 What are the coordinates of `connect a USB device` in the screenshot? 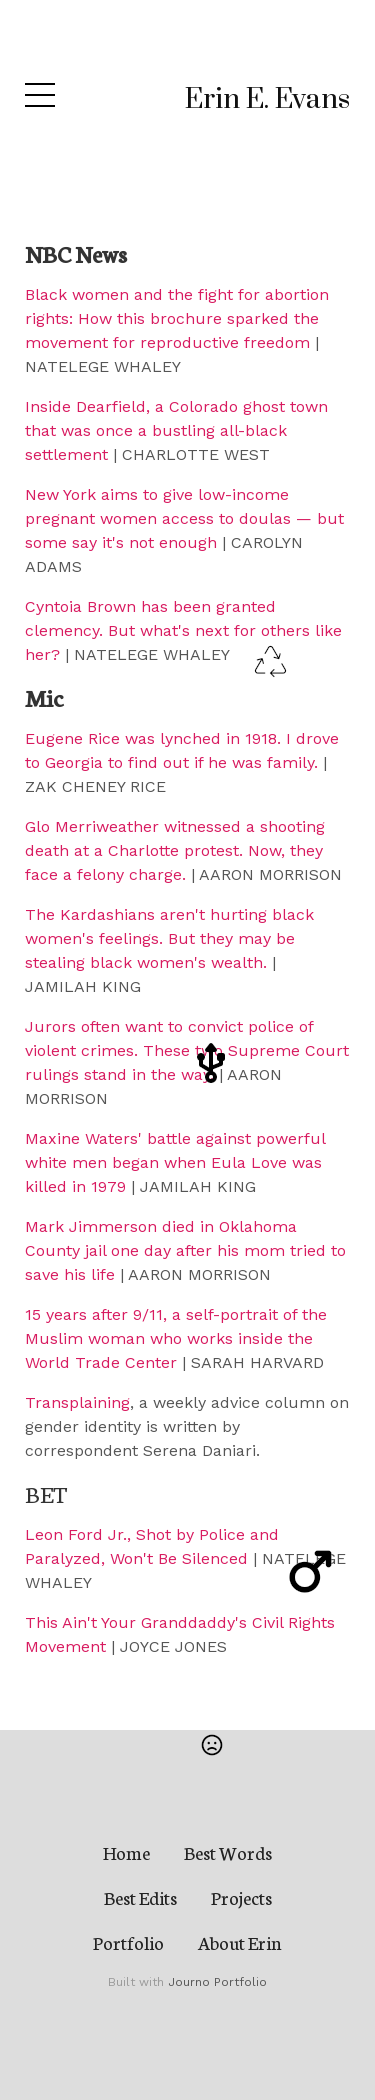 It's located at (211, 1063).